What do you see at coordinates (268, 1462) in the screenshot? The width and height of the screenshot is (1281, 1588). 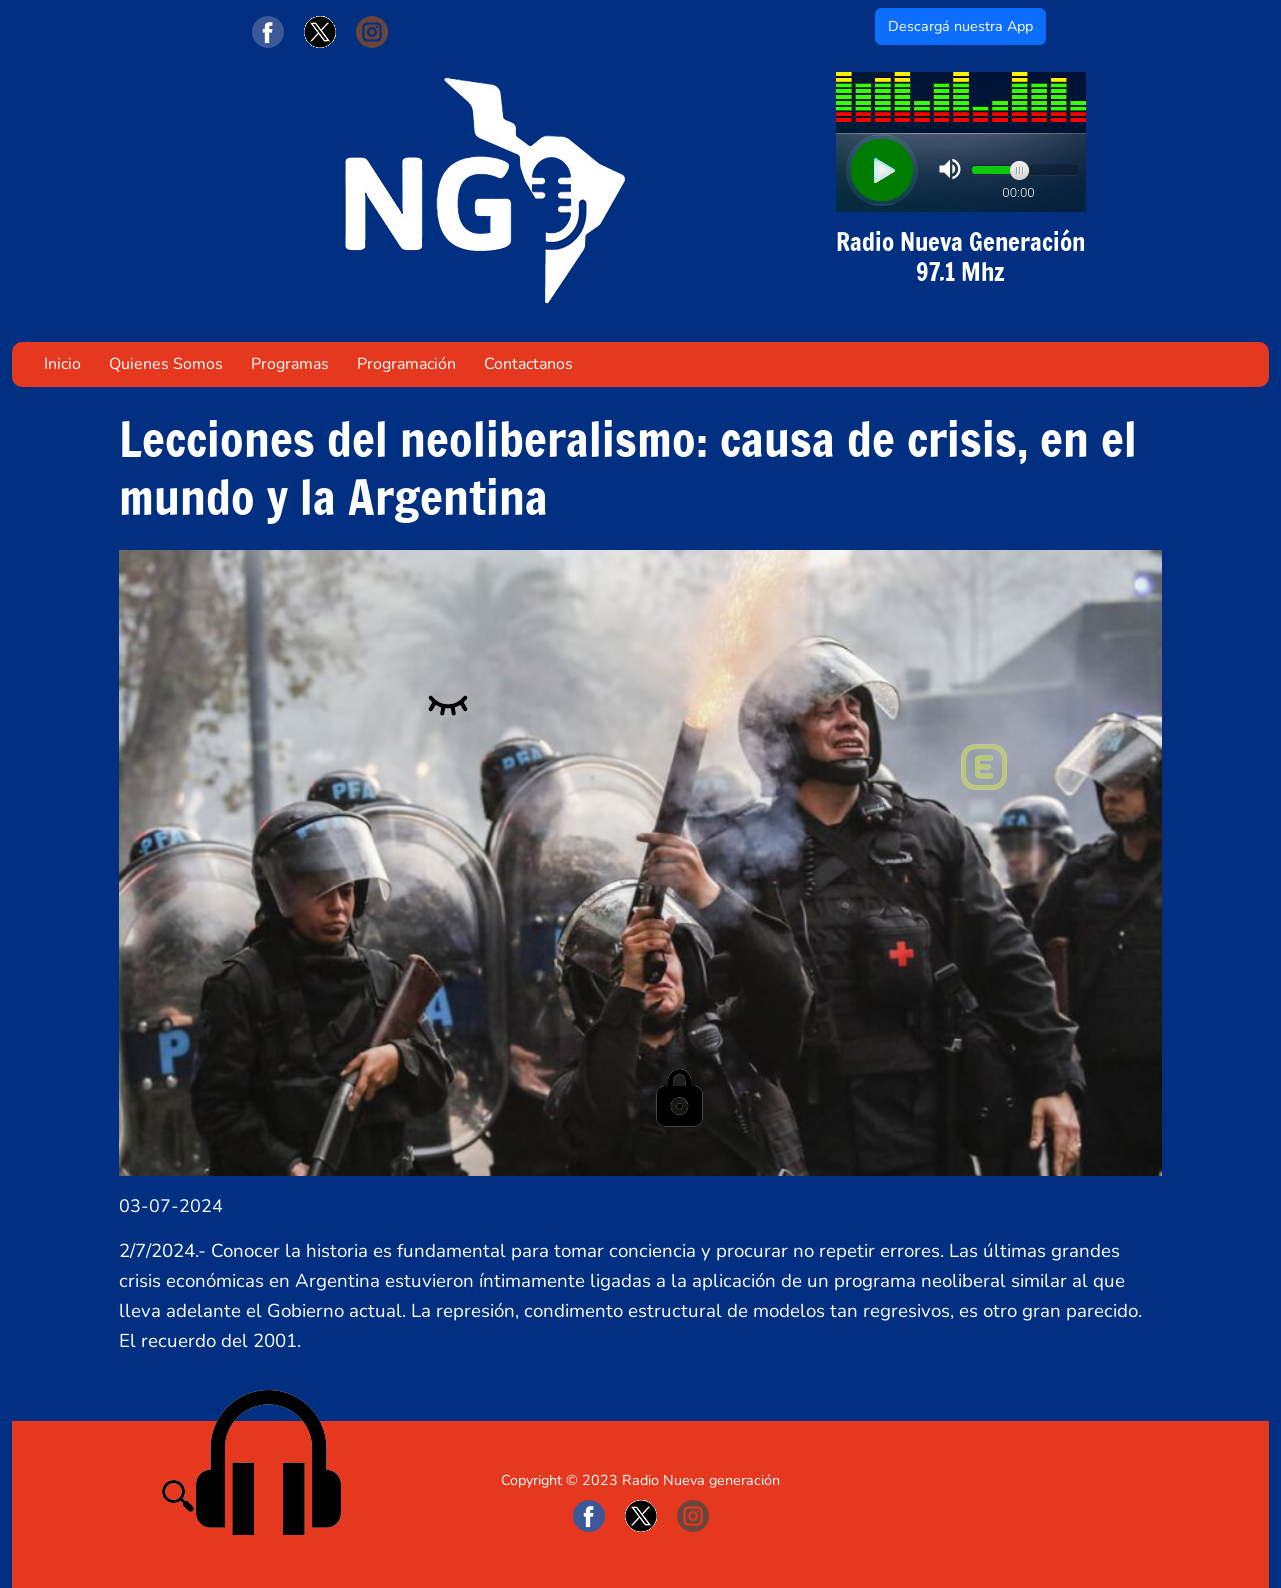 I see `listen to audio or music` at bounding box center [268, 1462].